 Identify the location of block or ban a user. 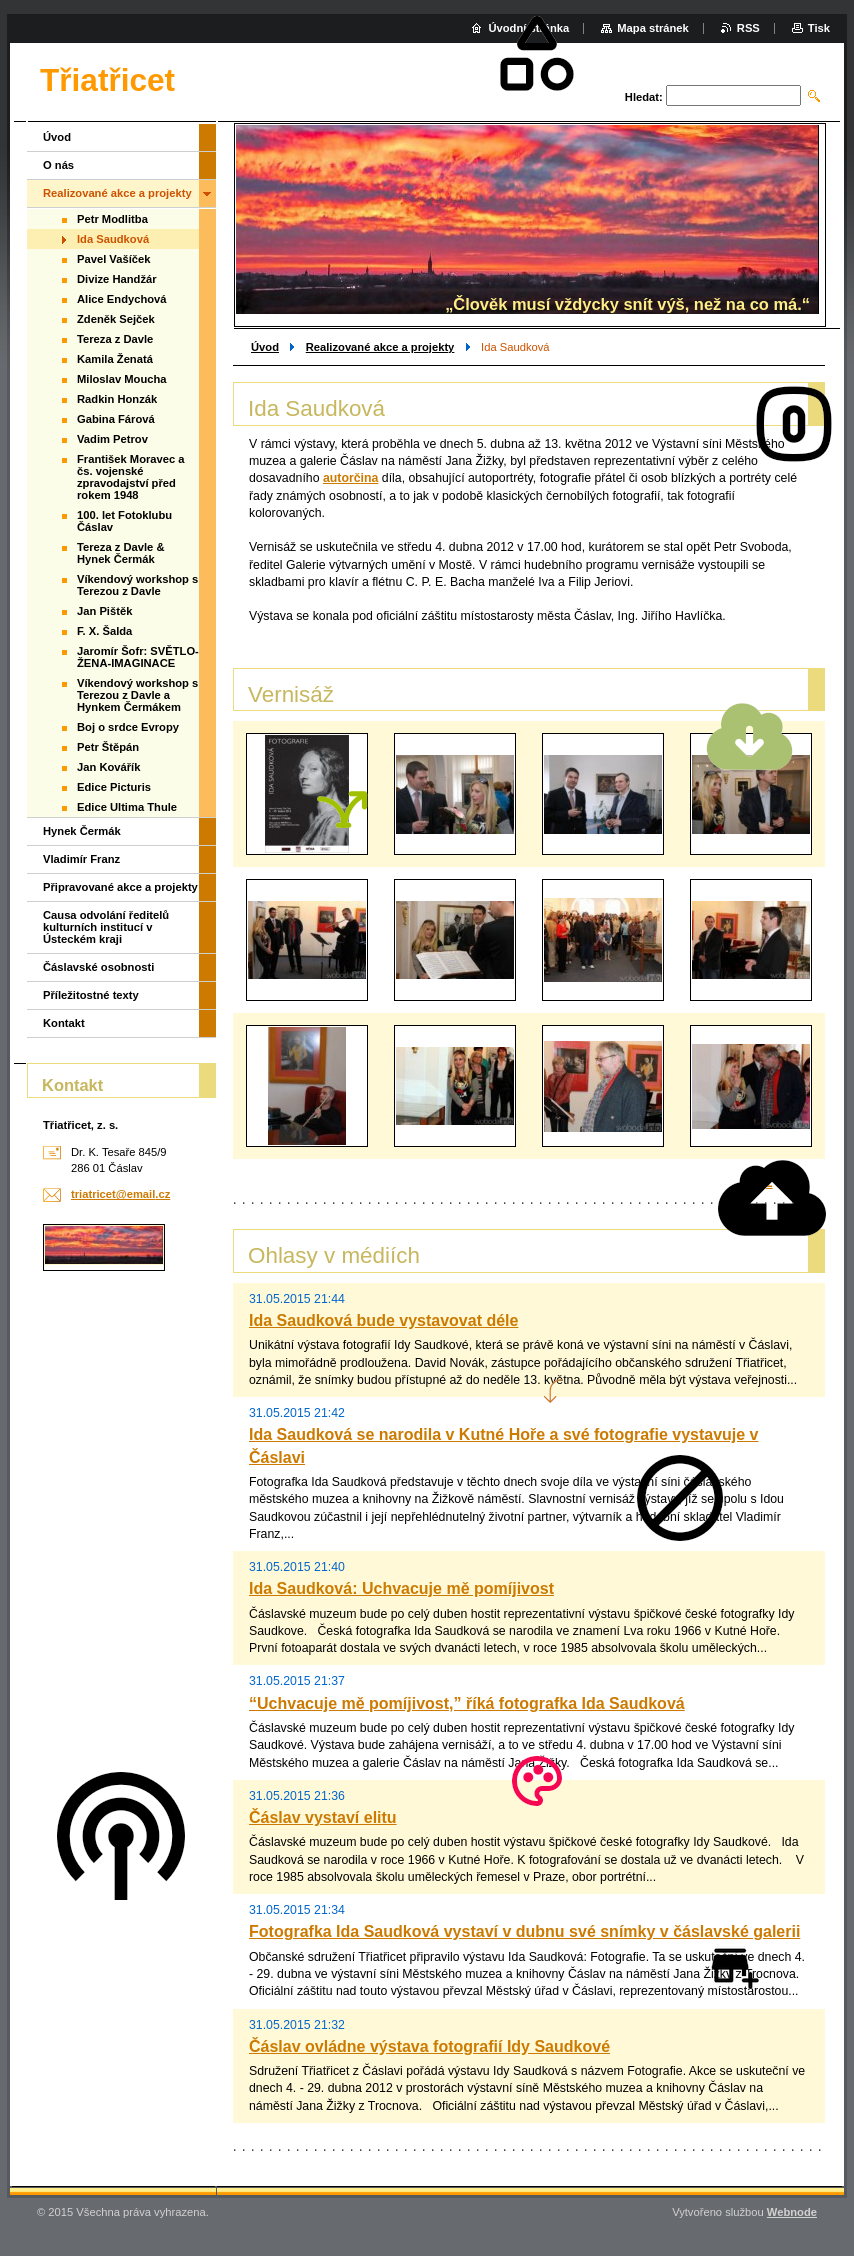
(680, 1498).